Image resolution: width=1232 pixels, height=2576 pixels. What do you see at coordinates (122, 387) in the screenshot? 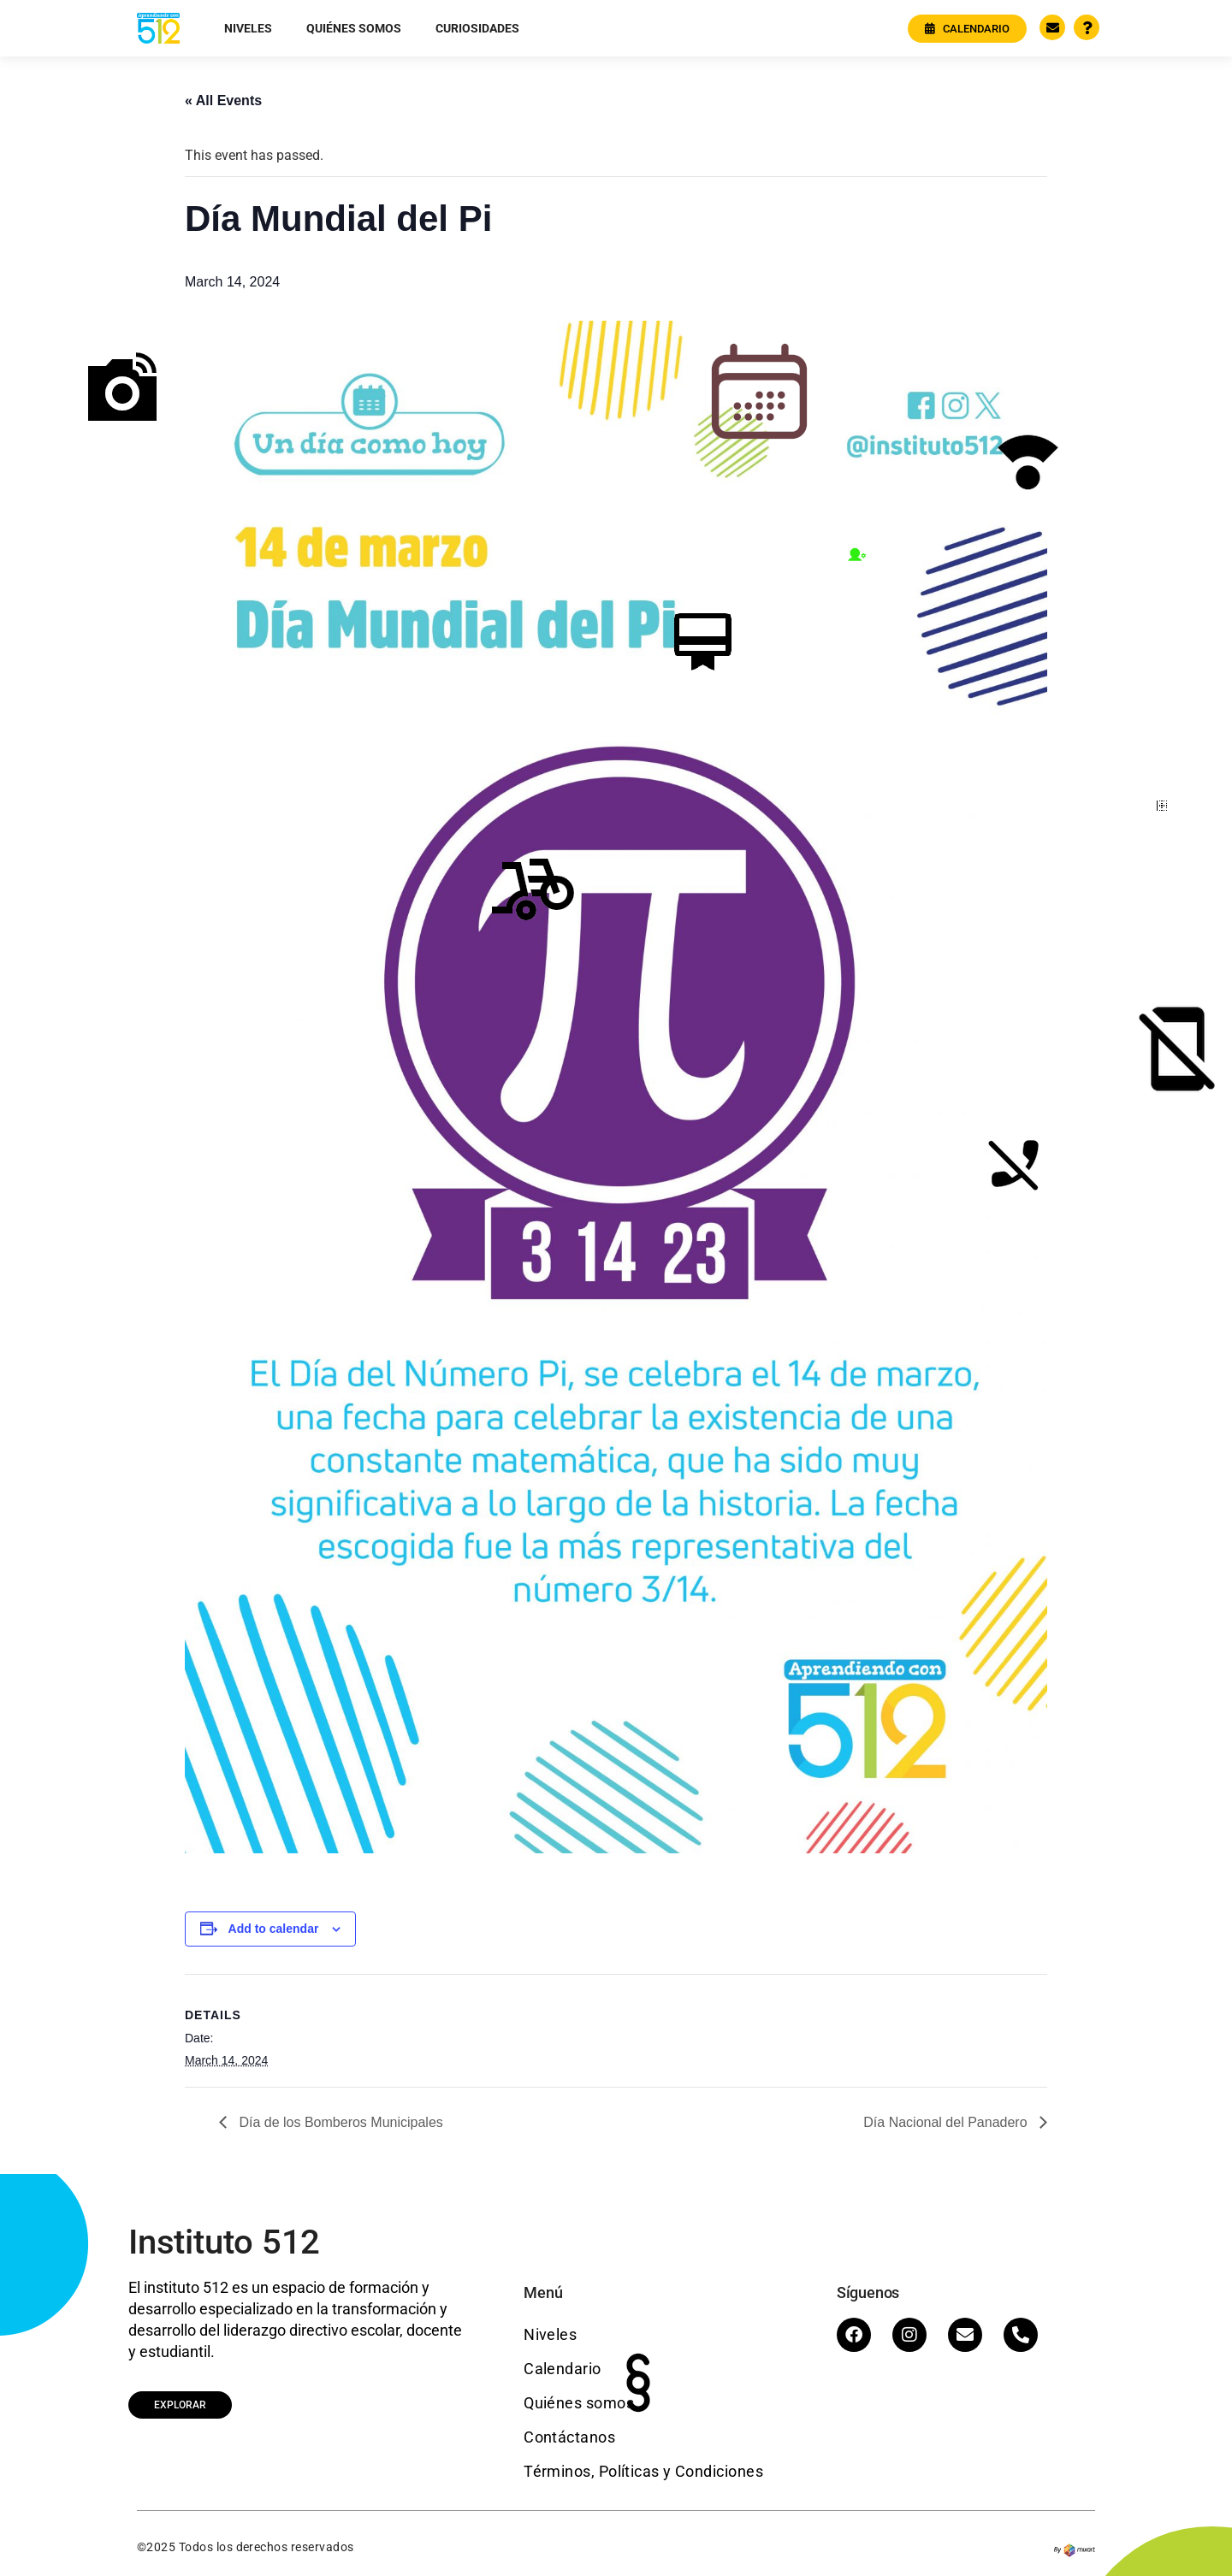
I see `connect to a wireless or linked camera` at bounding box center [122, 387].